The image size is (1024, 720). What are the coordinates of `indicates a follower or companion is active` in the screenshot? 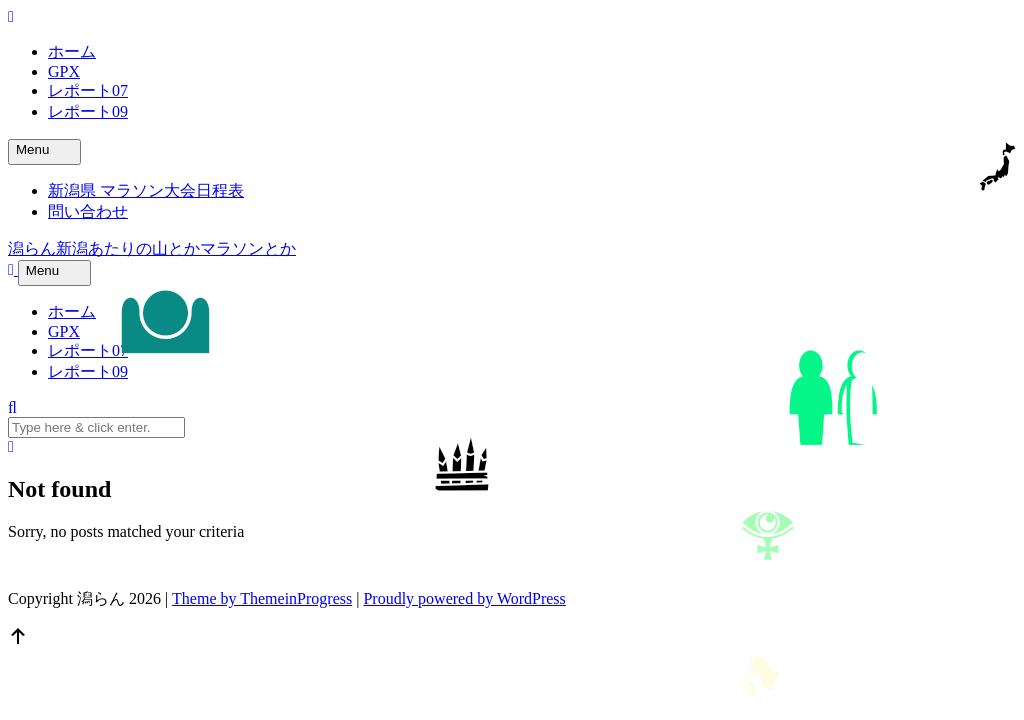 It's located at (835, 397).